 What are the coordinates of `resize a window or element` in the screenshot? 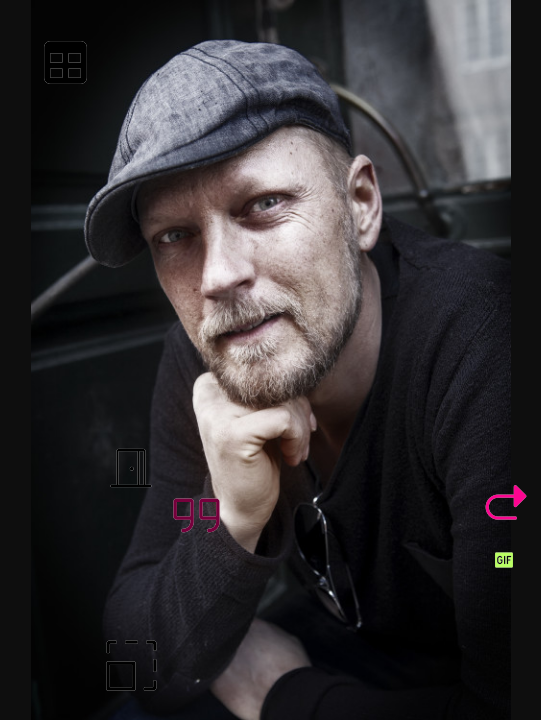 It's located at (131, 665).